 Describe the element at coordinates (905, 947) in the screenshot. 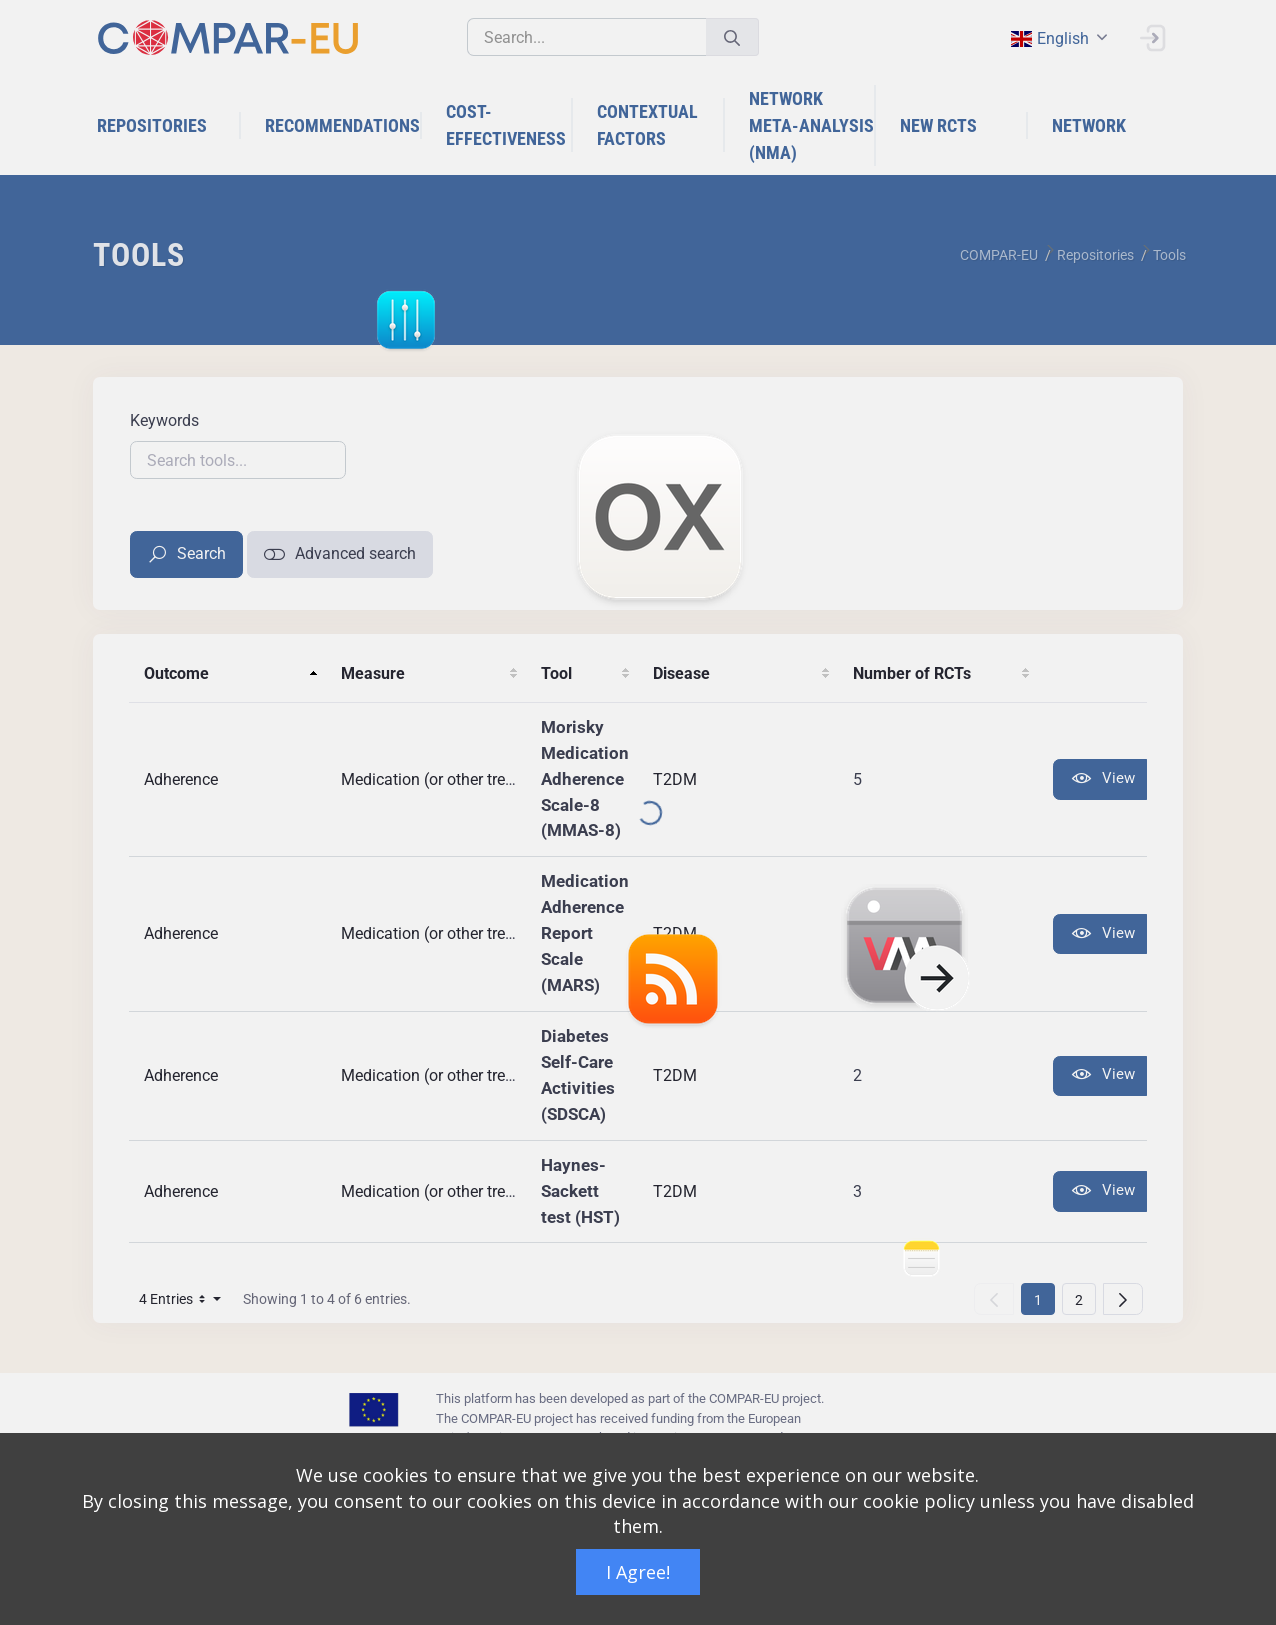

I see `configure virtual machine migration settings` at that location.